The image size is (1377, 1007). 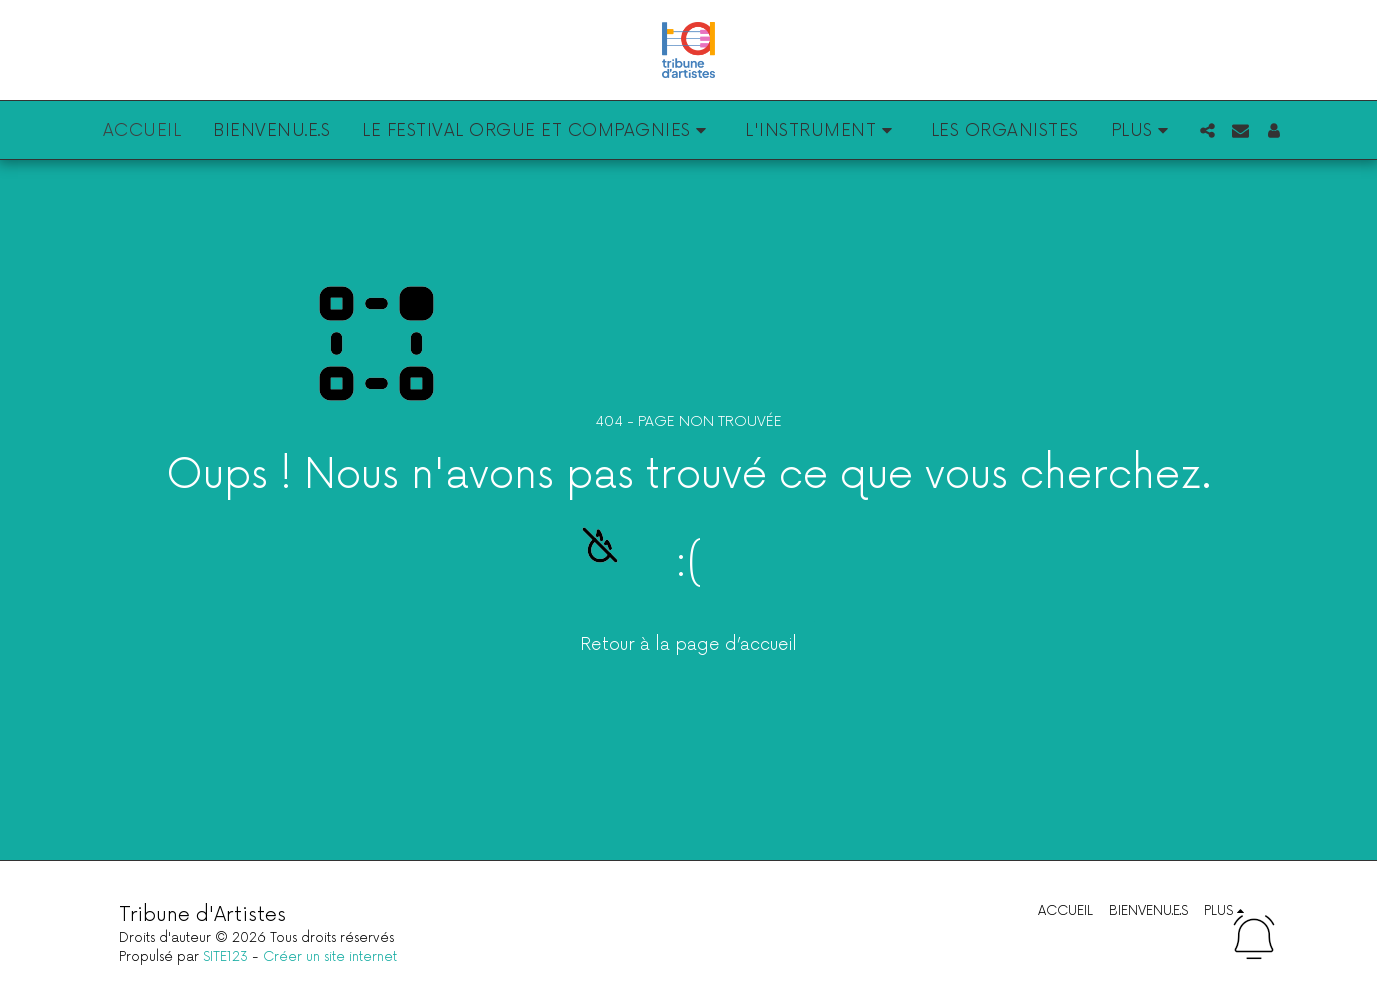 I want to click on active notifications or alerts, so click(x=1254, y=938).